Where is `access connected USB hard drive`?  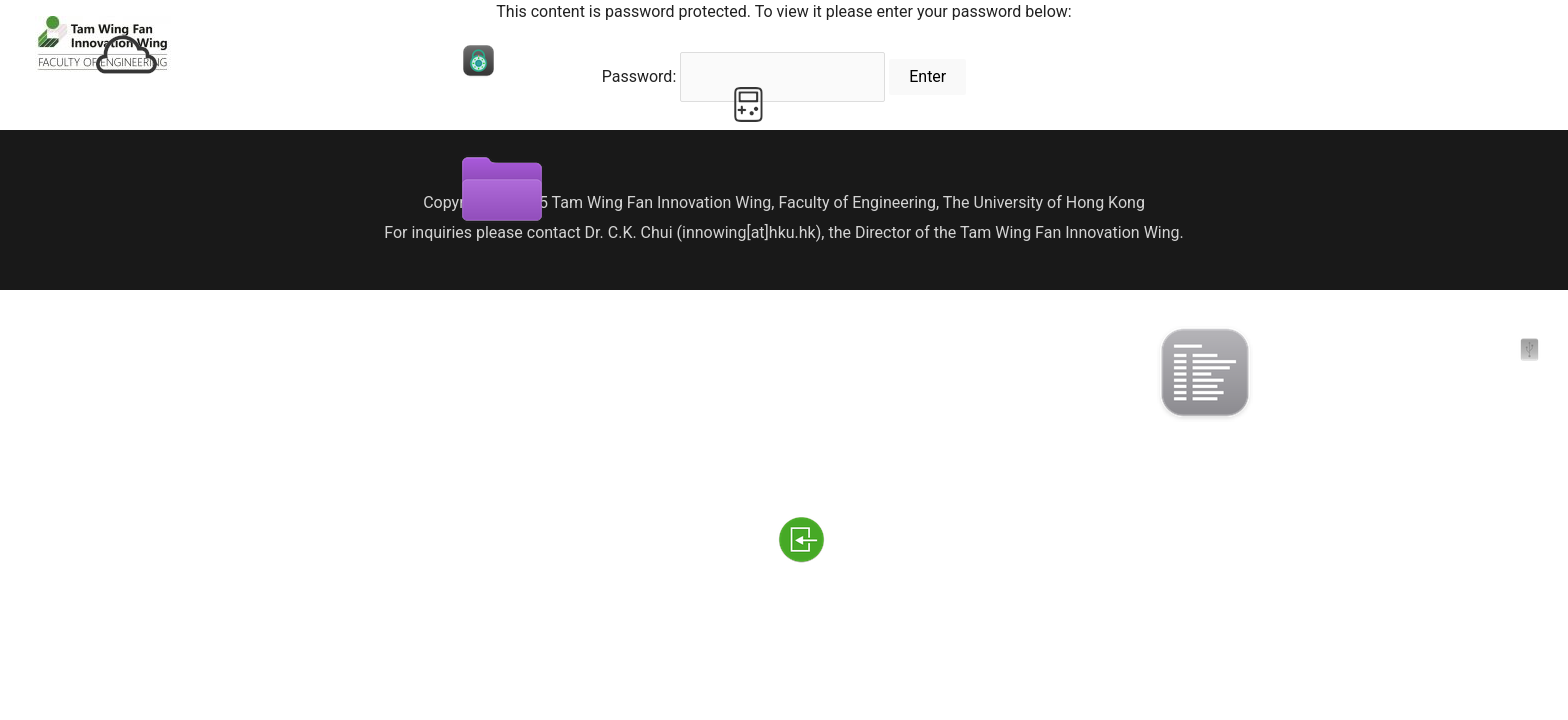 access connected USB hard drive is located at coordinates (1529, 349).